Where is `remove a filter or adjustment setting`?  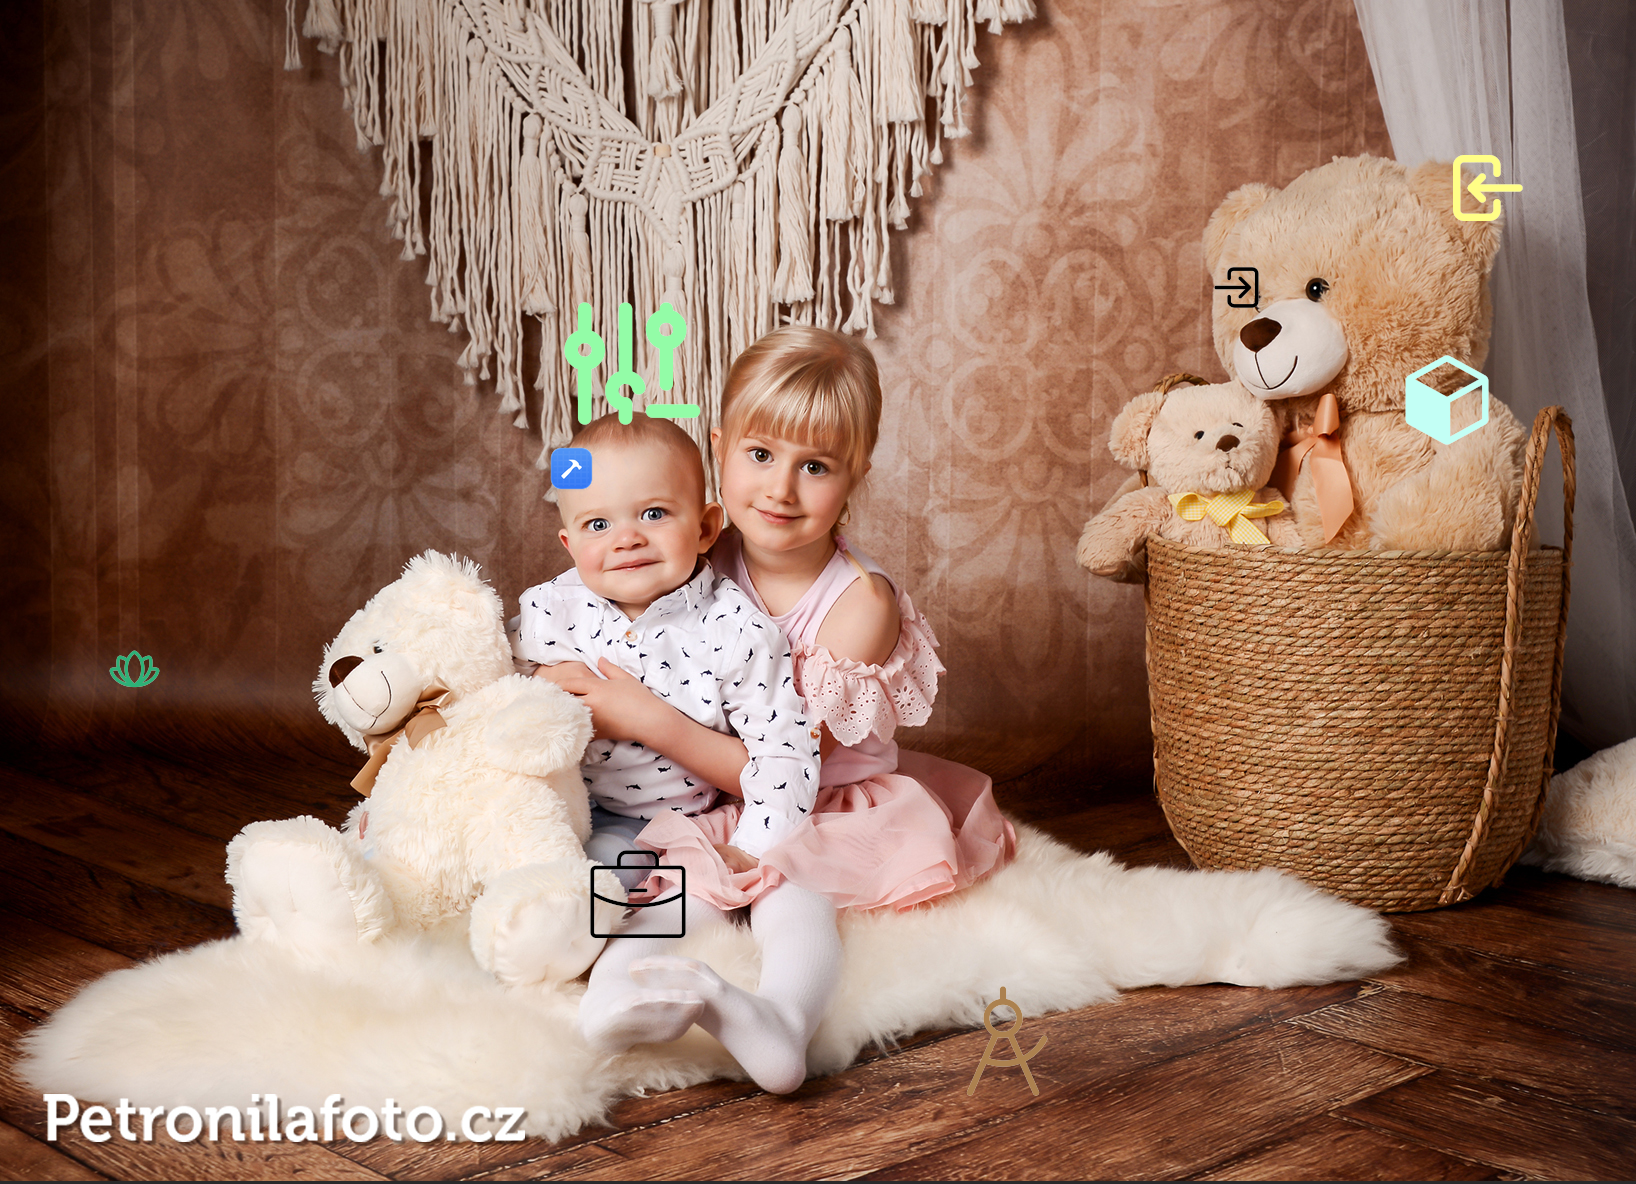 remove a filter or adjustment setting is located at coordinates (625, 363).